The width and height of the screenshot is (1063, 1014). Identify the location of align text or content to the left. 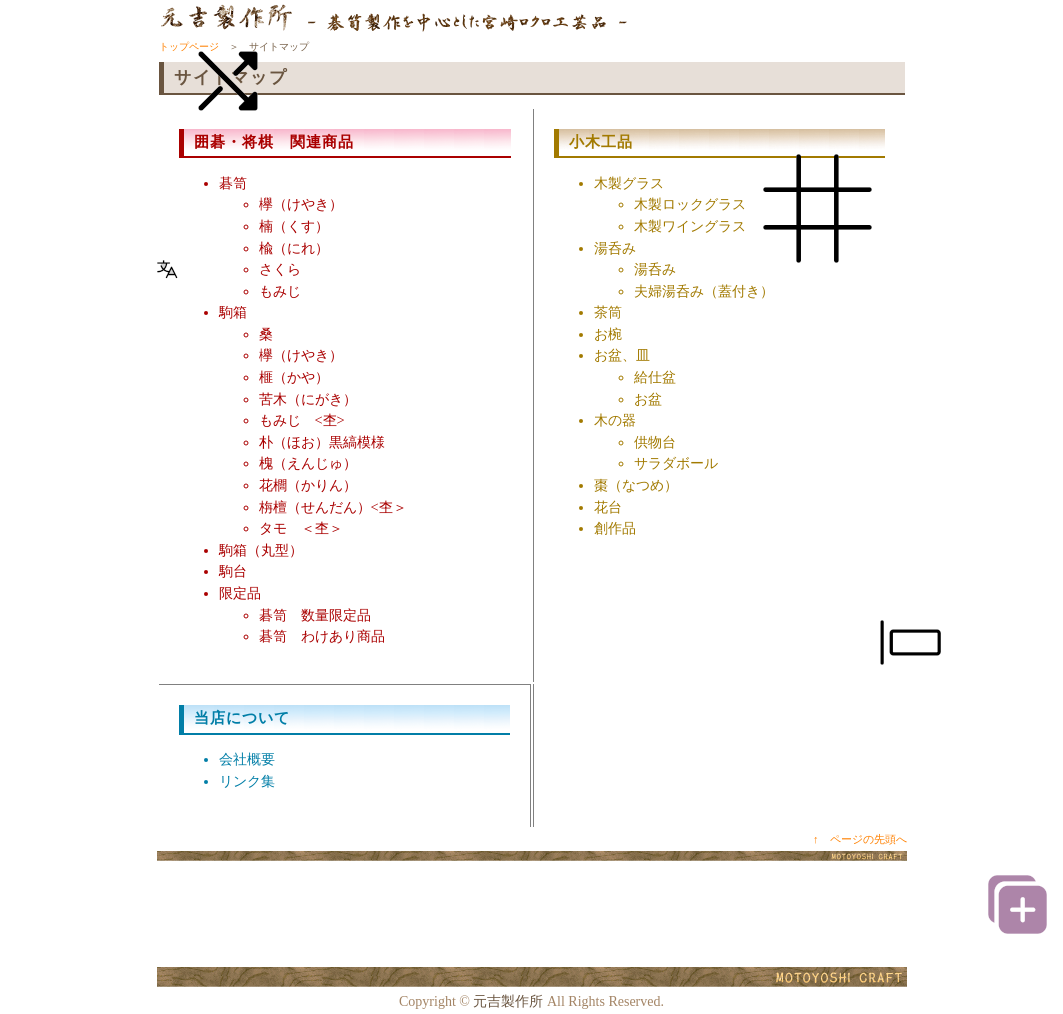
(909, 642).